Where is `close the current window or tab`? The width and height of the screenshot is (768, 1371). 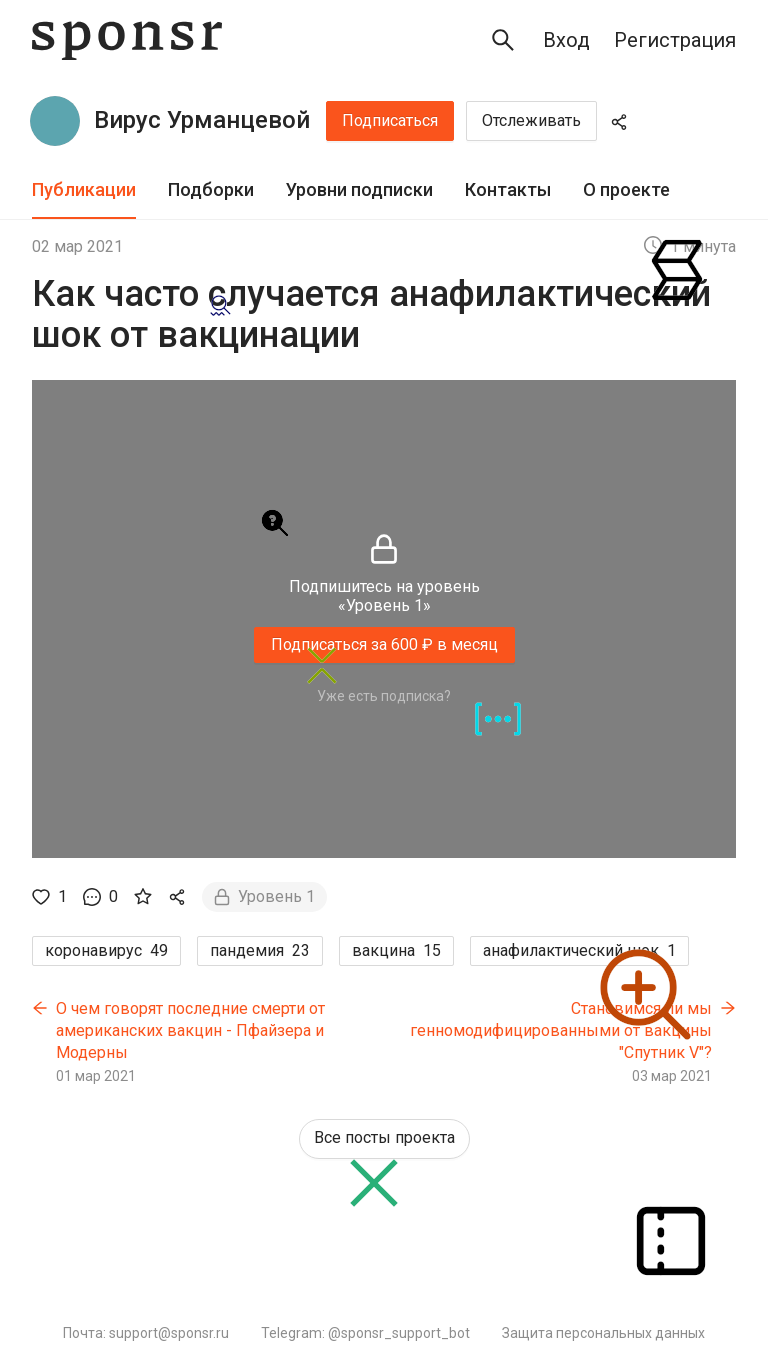 close the current window or tab is located at coordinates (374, 1183).